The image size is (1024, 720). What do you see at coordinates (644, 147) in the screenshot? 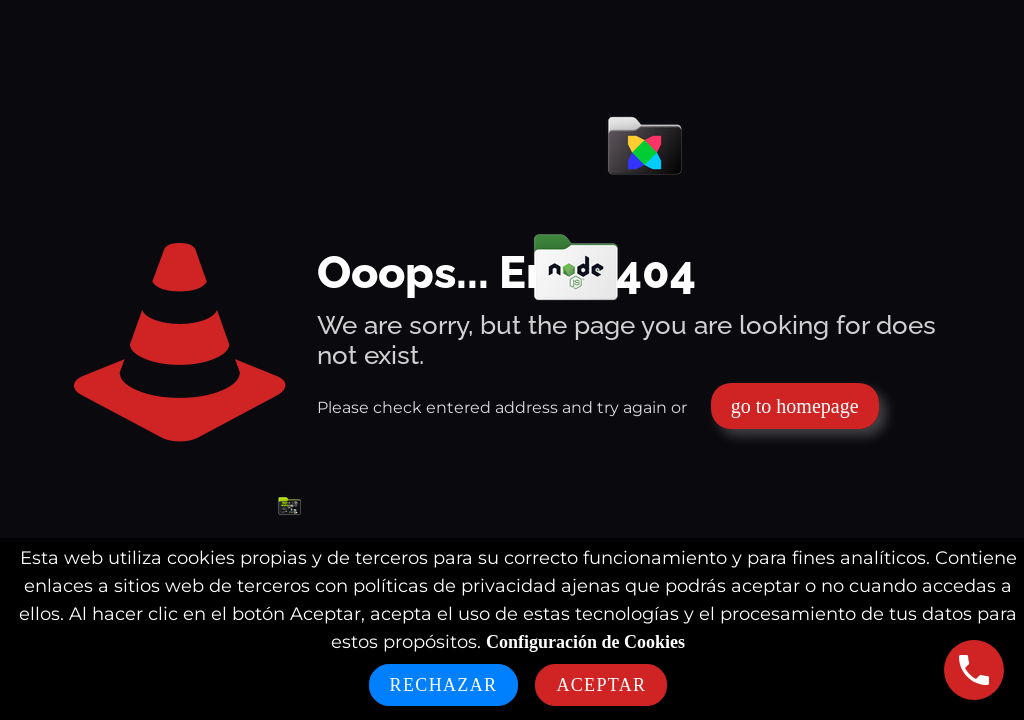
I see `folder containing haxe flixel game engine projects` at bounding box center [644, 147].